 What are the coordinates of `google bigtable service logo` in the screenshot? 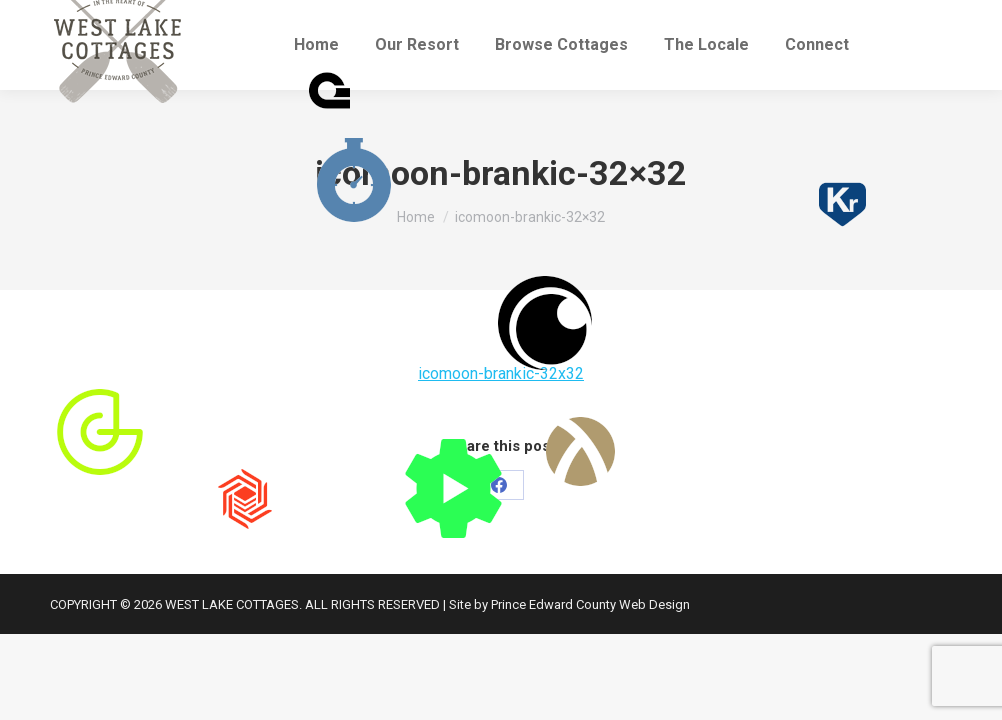 It's located at (245, 499).